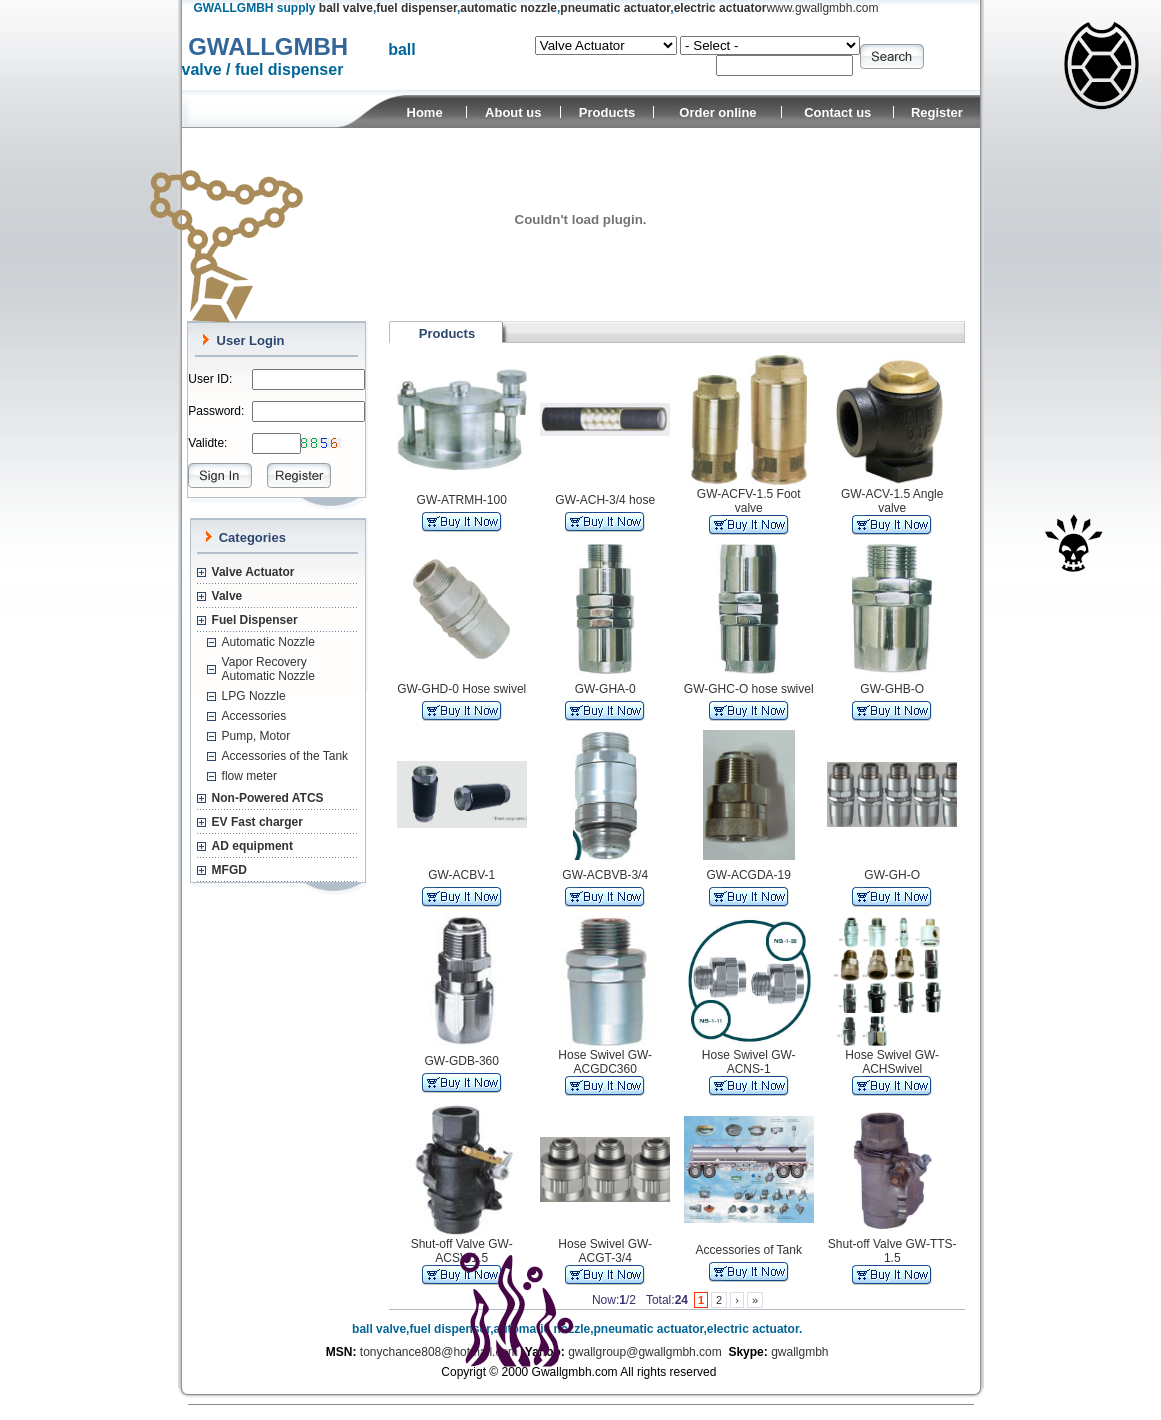  What do you see at coordinates (516, 1309) in the screenshot?
I see `indicates aquatic or underwater environment` at bounding box center [516, 1309].